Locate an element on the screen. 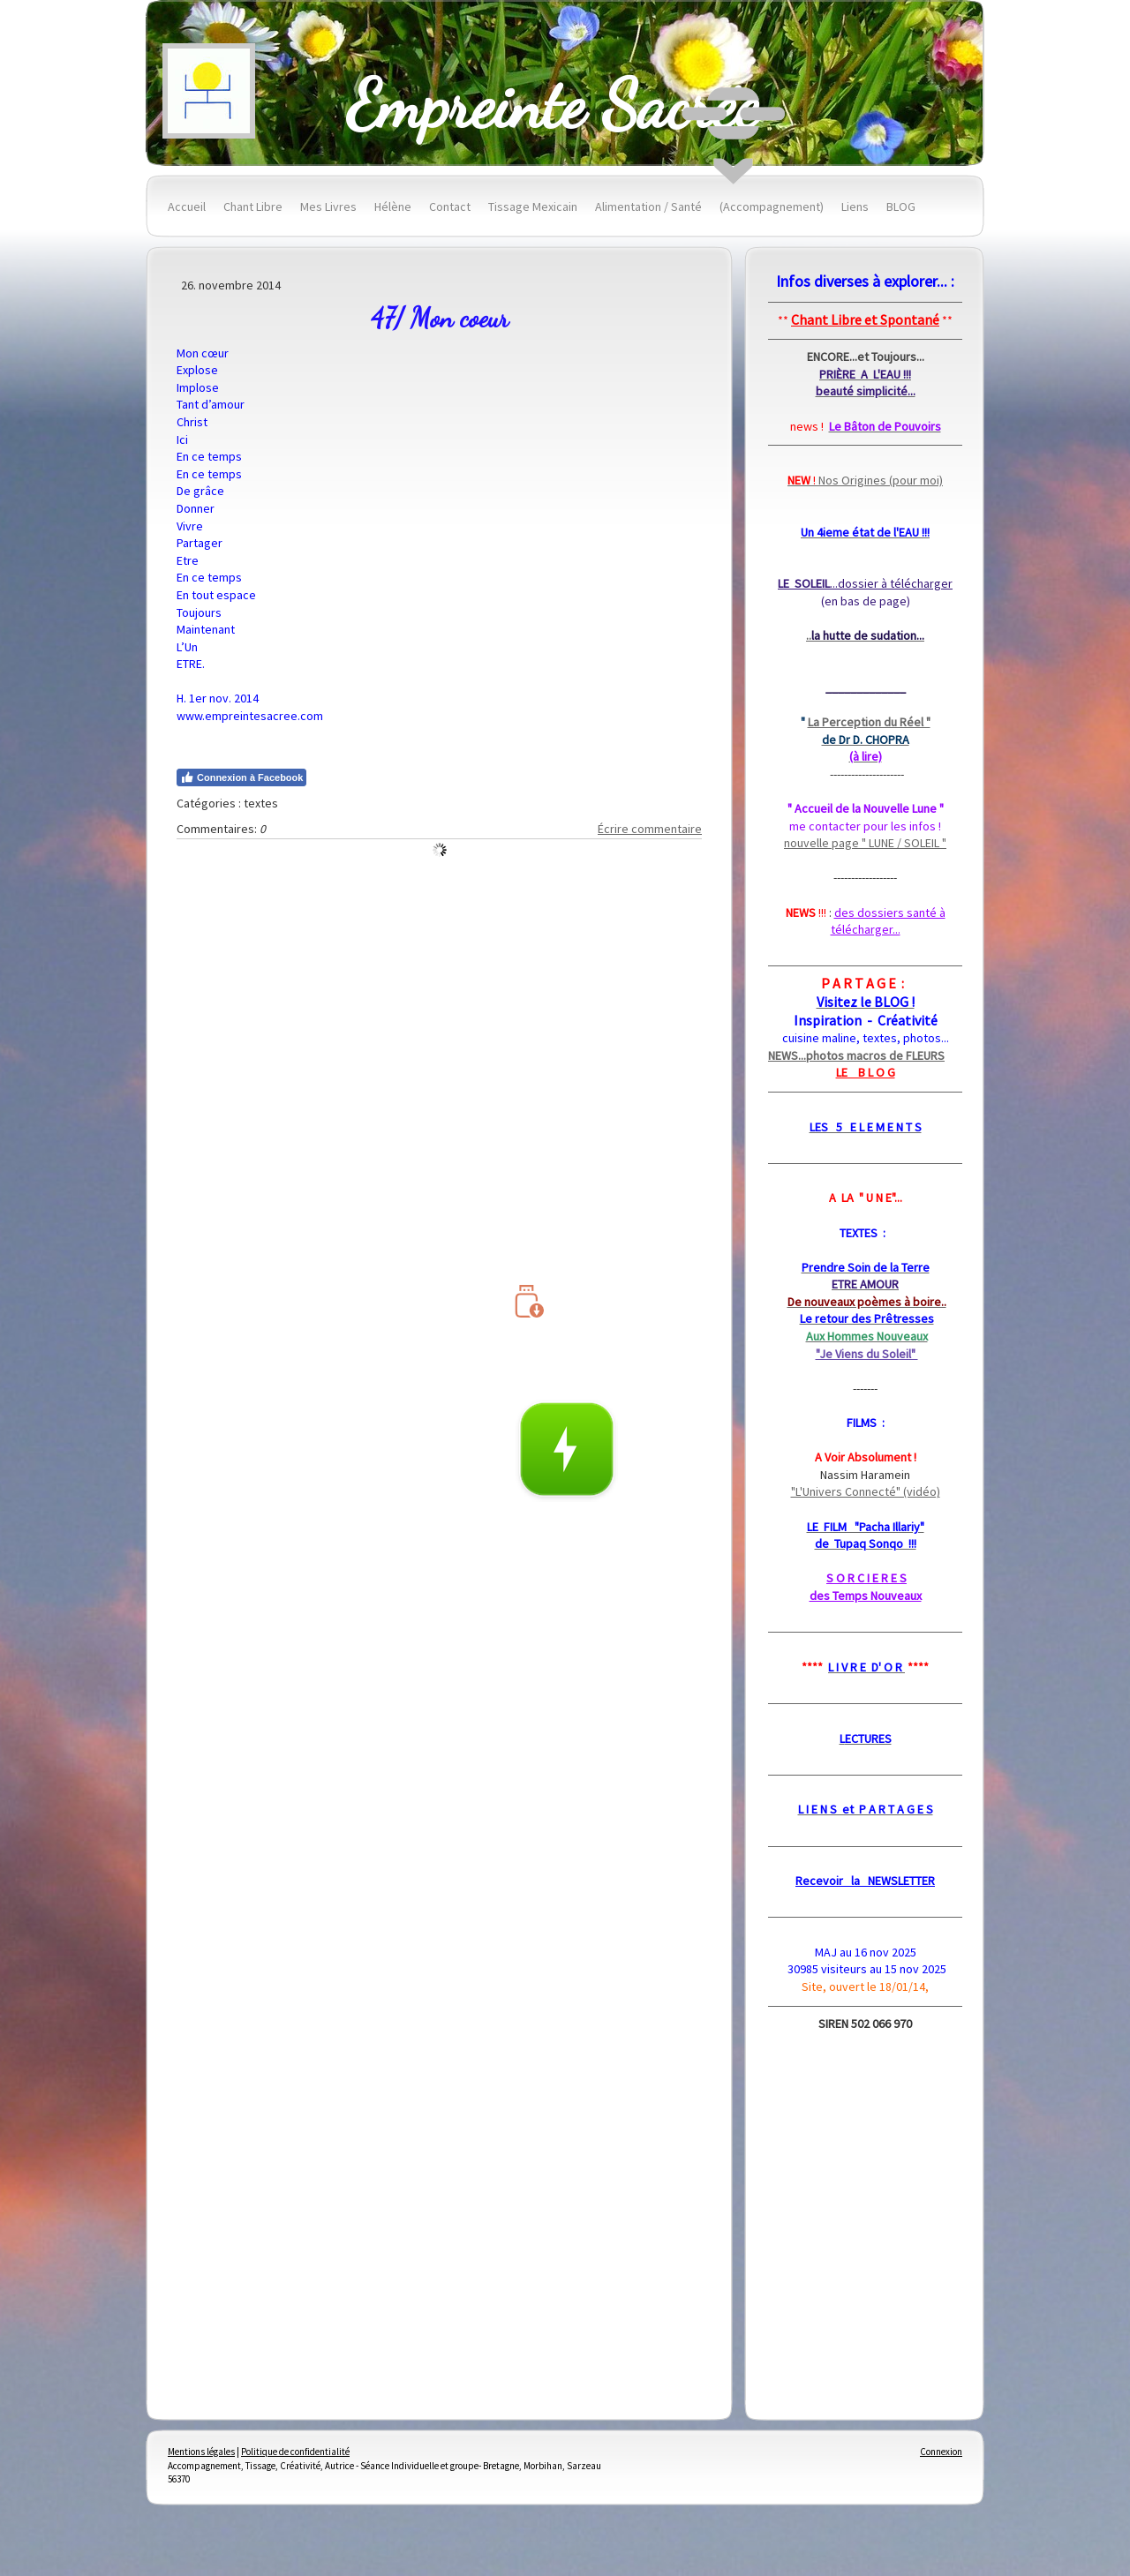  access power management settings is located at coordinates (567, 1451).